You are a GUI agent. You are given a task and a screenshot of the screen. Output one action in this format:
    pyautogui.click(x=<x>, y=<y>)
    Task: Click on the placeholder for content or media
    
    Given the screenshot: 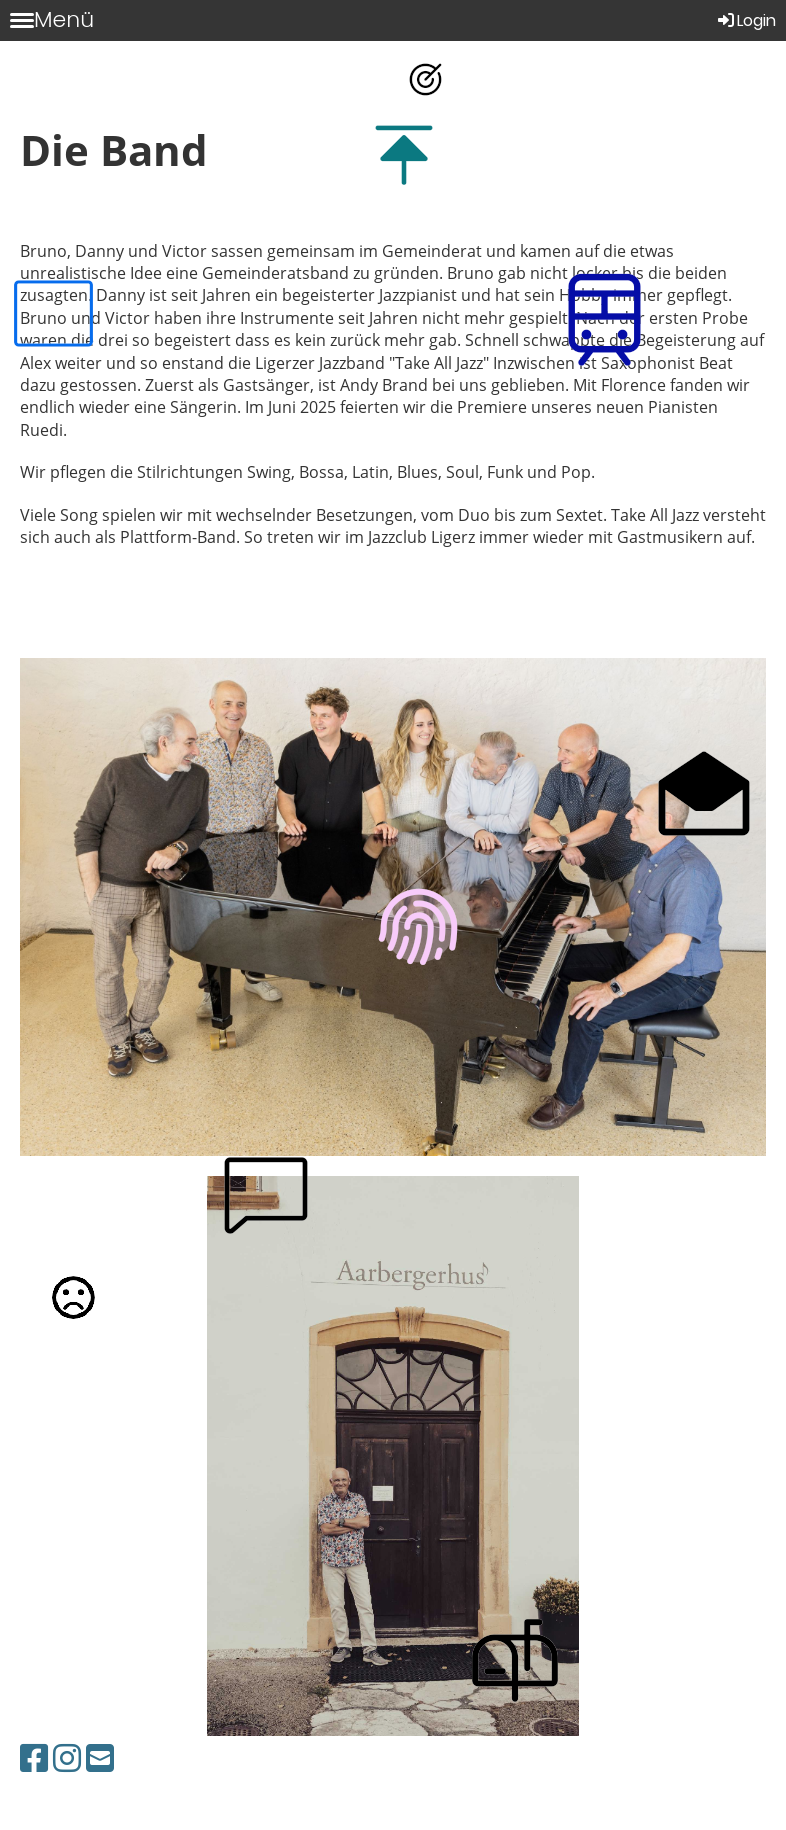 What is the action you would take?
    pyautogui.click(x=53, y=313)
    